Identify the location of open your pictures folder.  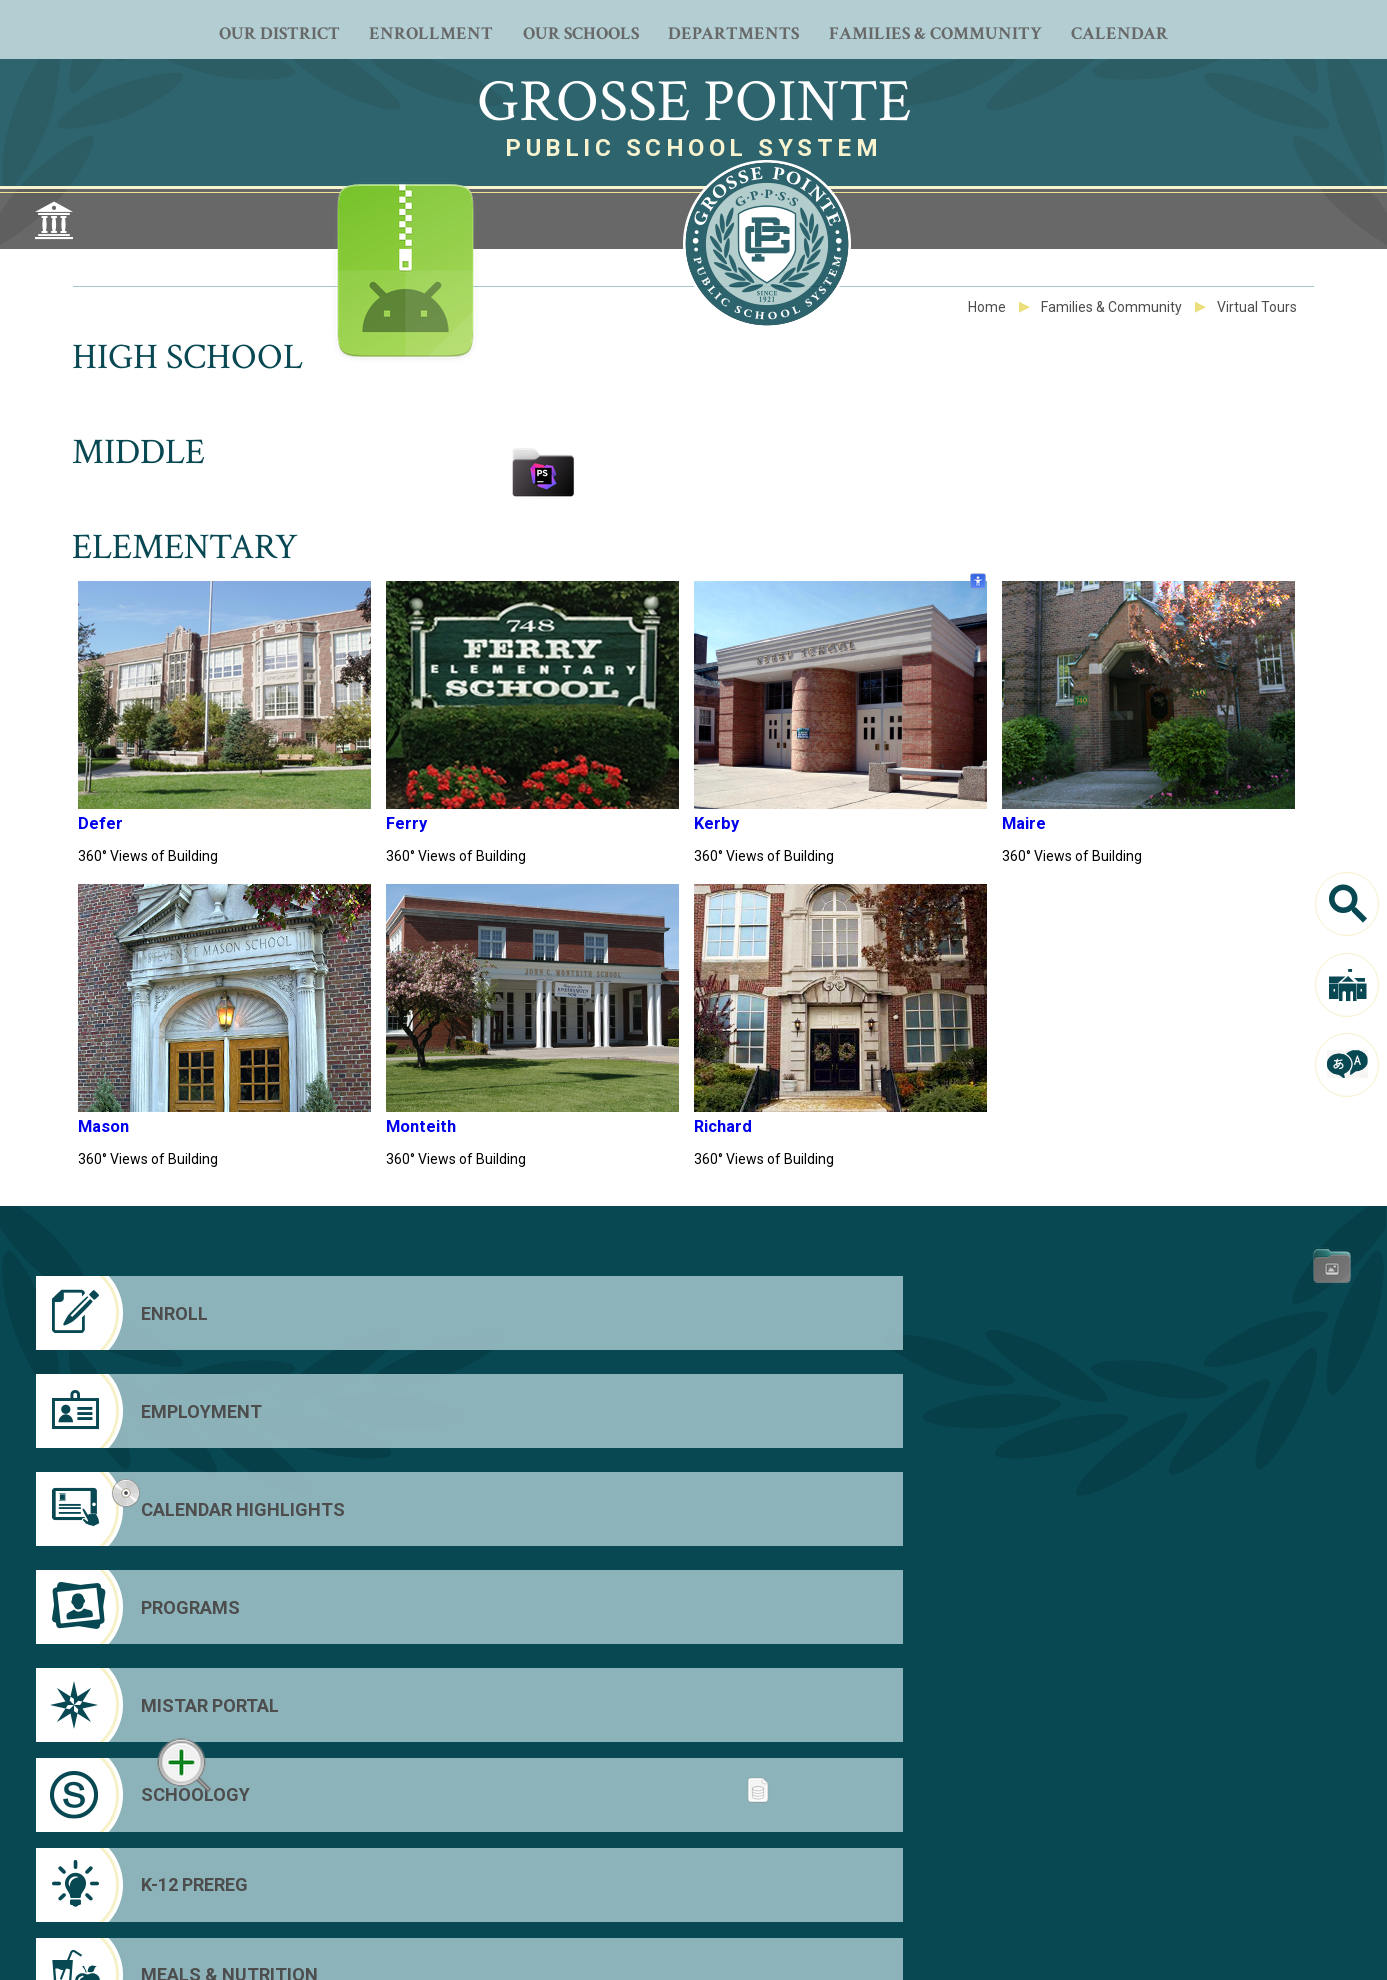
(1332, 1266).